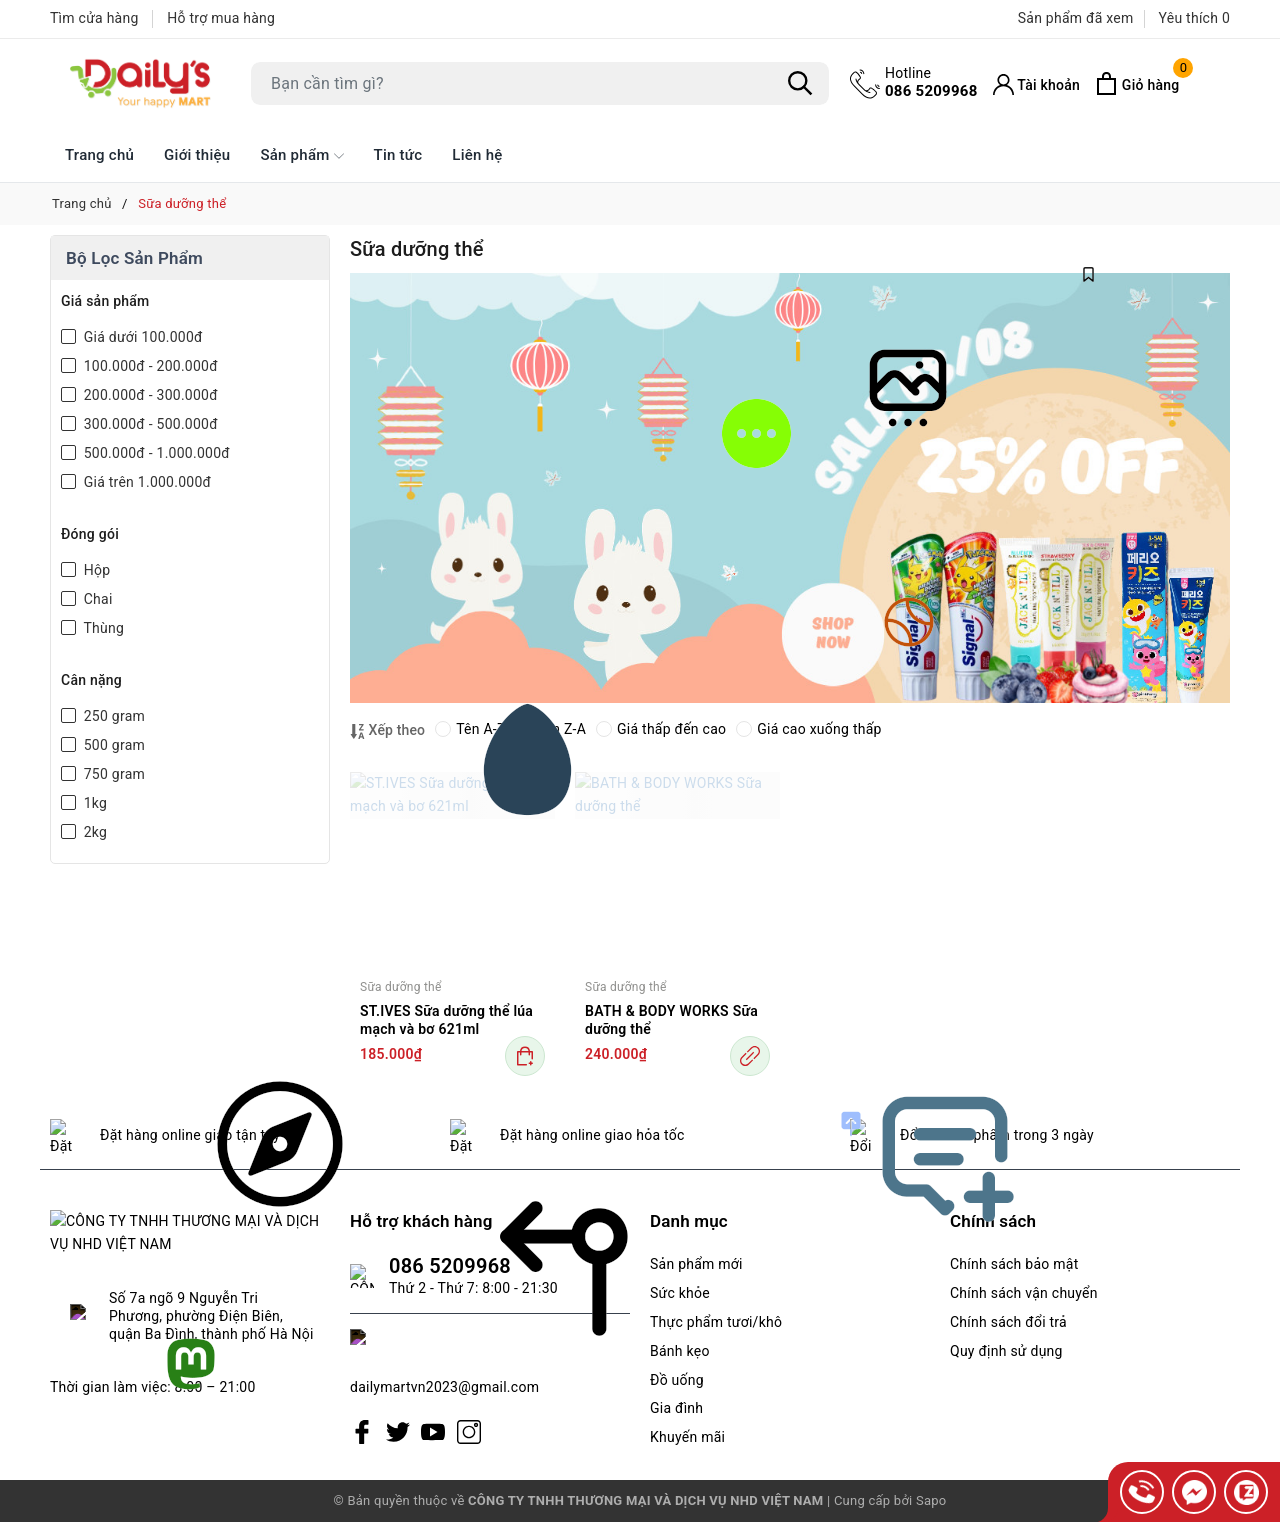  I want to click on compose a new message, so click(945, 1153).